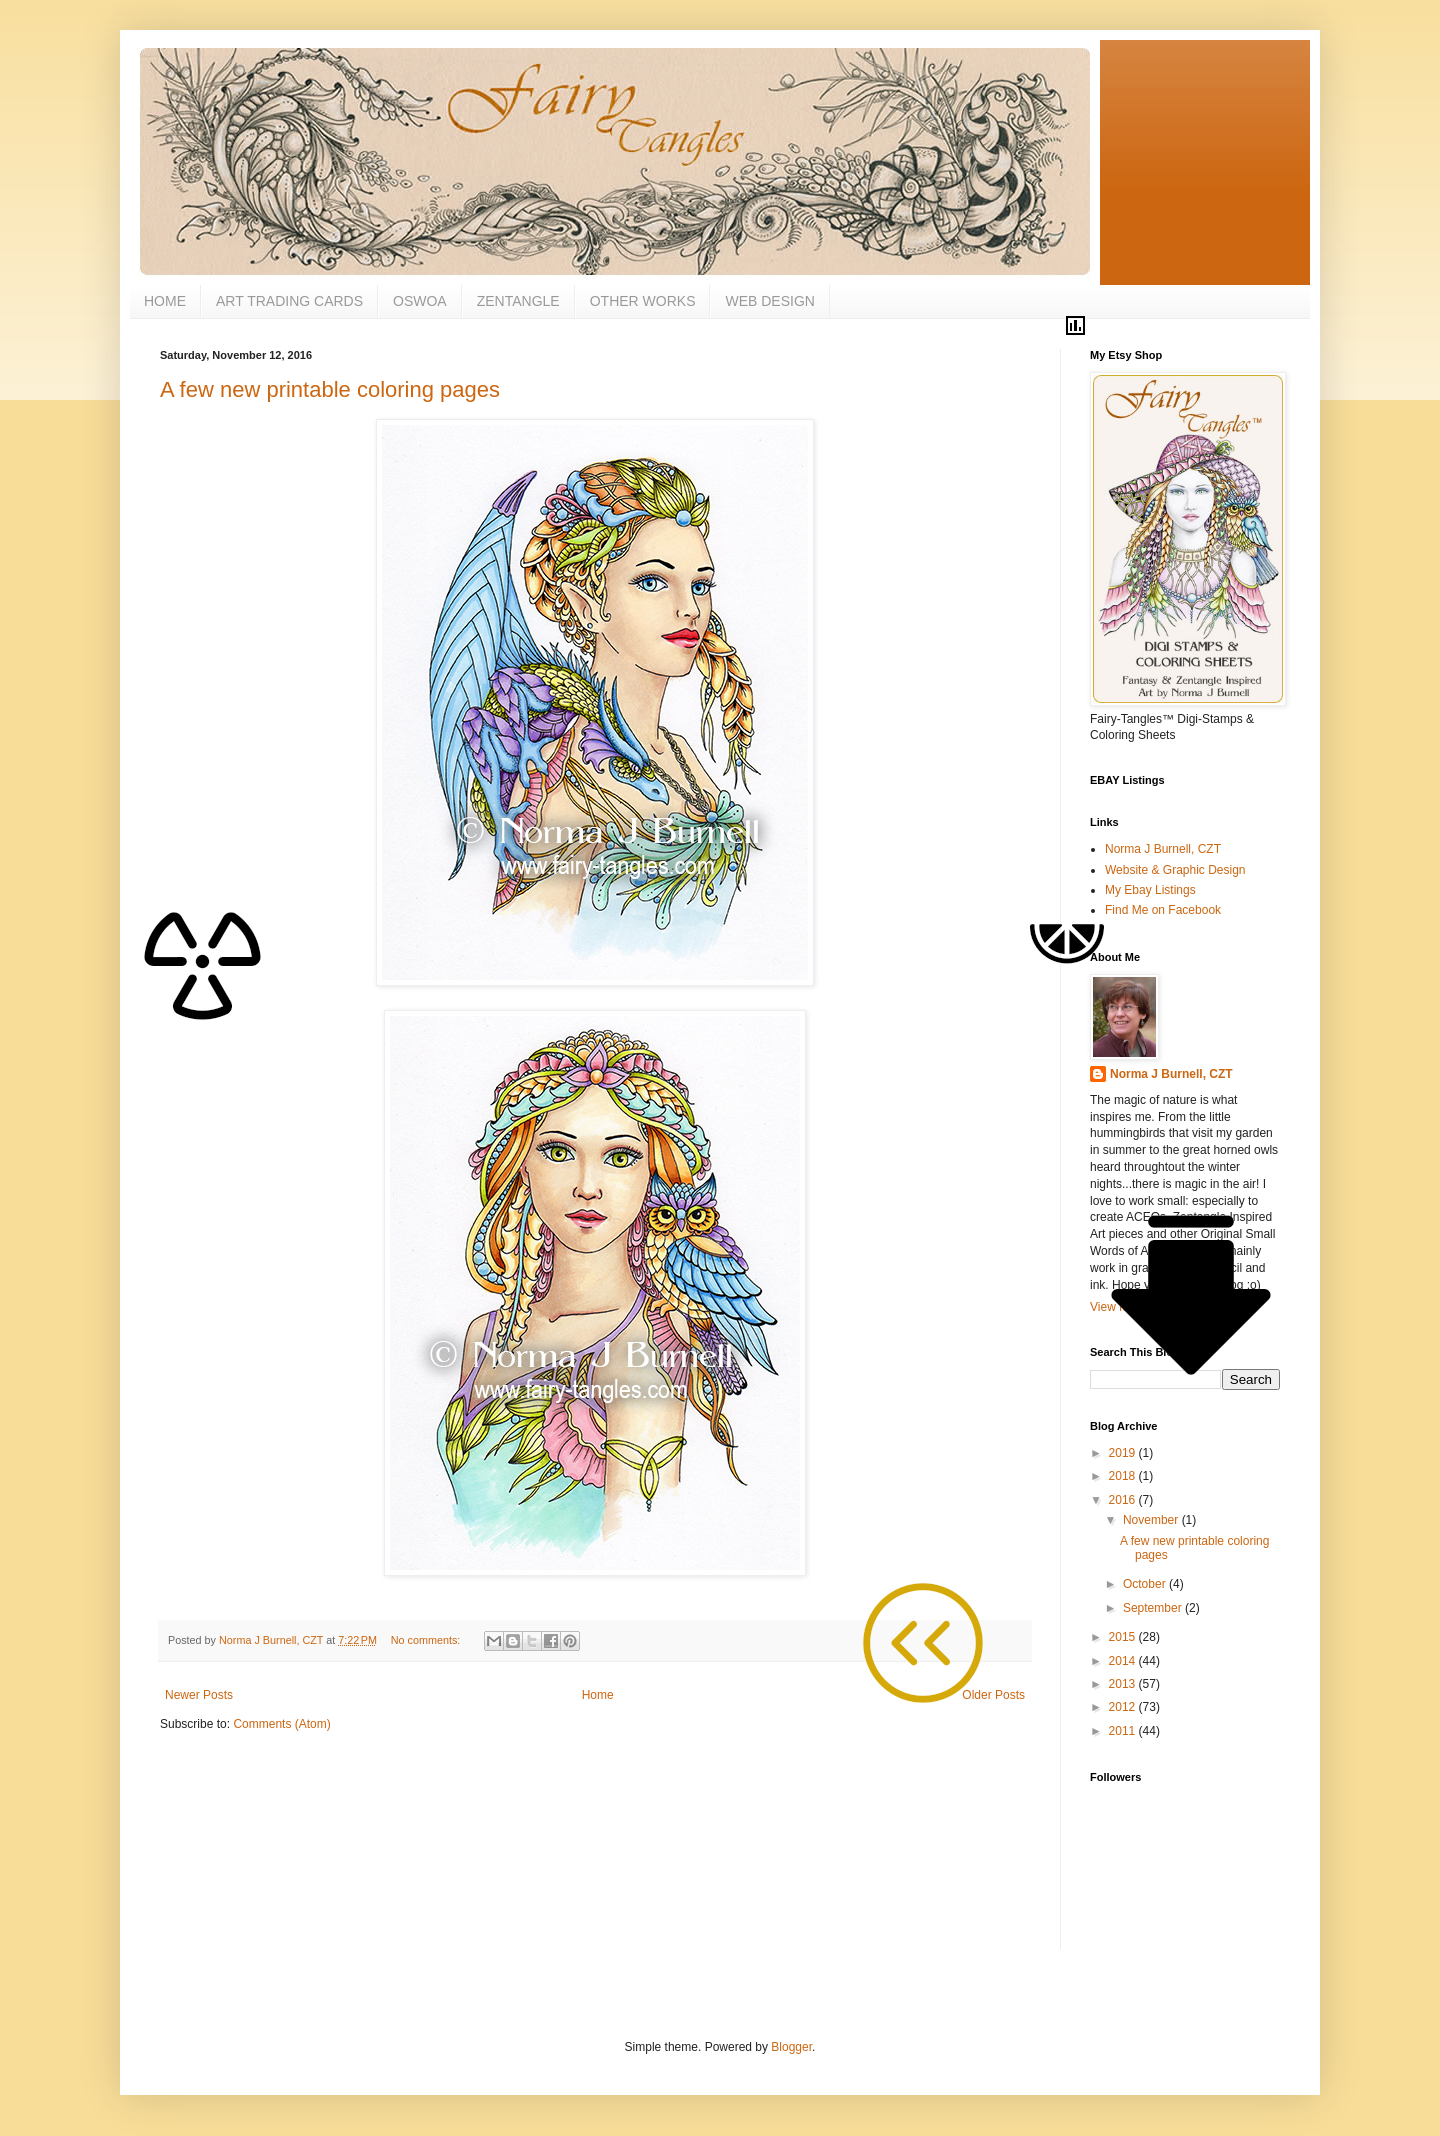 The image size is (1440, 2136). Describe the element at coordinates (1191, 1289) in the screenshot. I see `download file or content` at that location.